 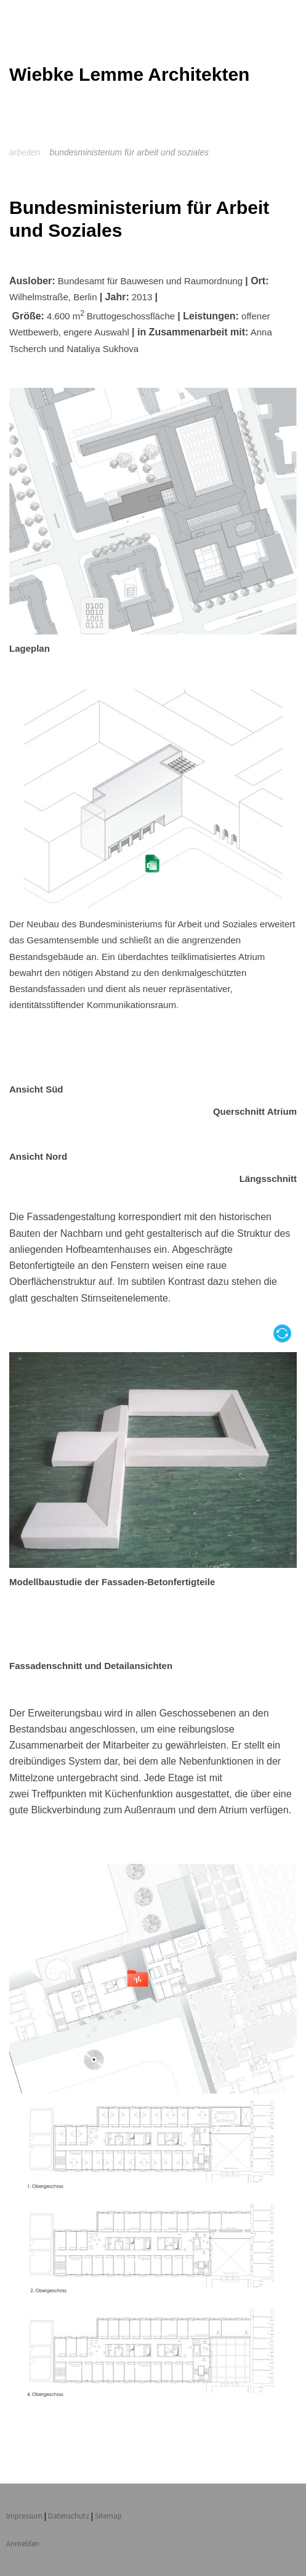 What do you see at coordinates (137, 1979) in the screenshot?
I see `open Wondershare EdrawInfo project files` at bounding box center [137, 1979].